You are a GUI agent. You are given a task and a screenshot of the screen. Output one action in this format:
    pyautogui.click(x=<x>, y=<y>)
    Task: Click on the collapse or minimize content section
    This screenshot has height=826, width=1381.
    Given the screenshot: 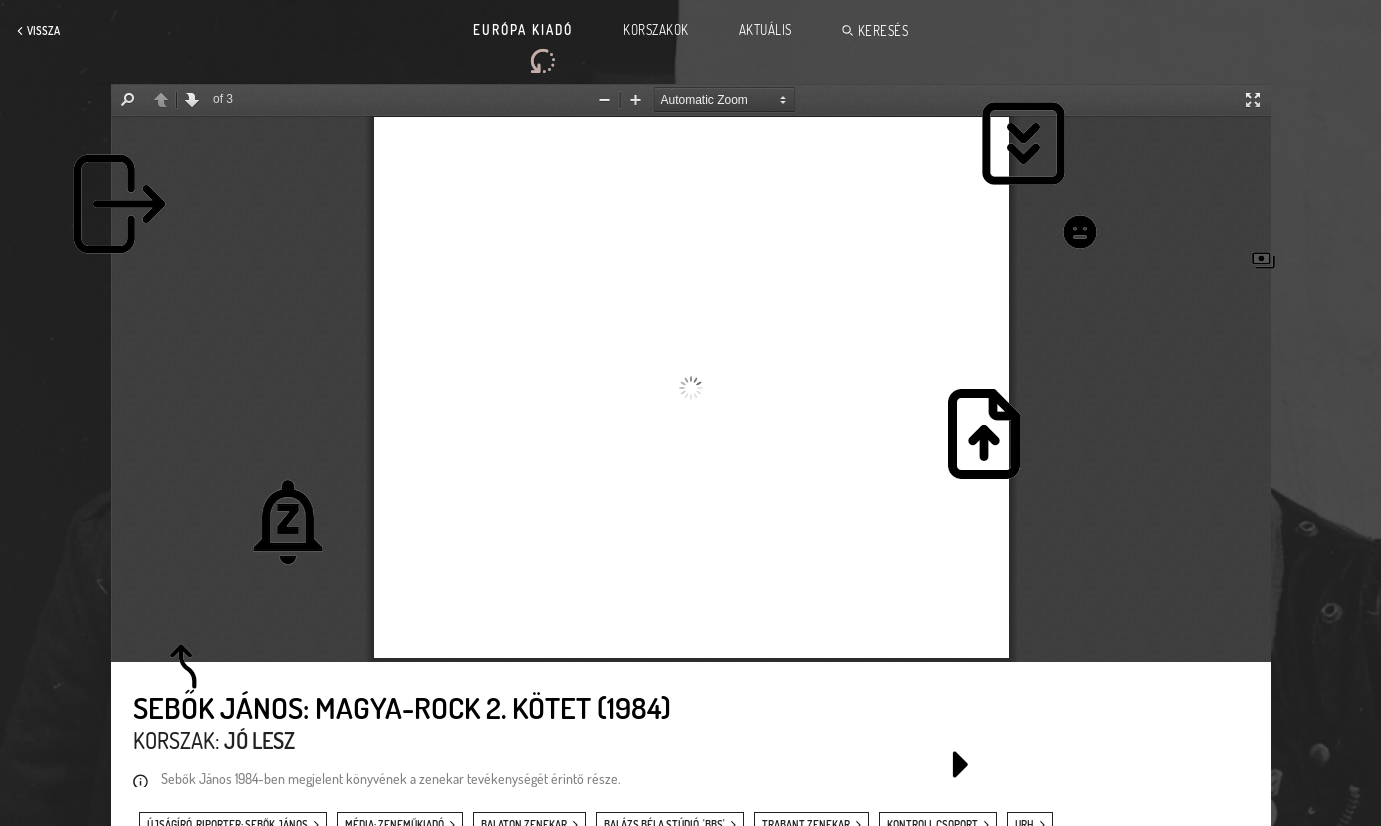 What is the action you would take?
    pyautogui.click(x=1023, y=143)
    